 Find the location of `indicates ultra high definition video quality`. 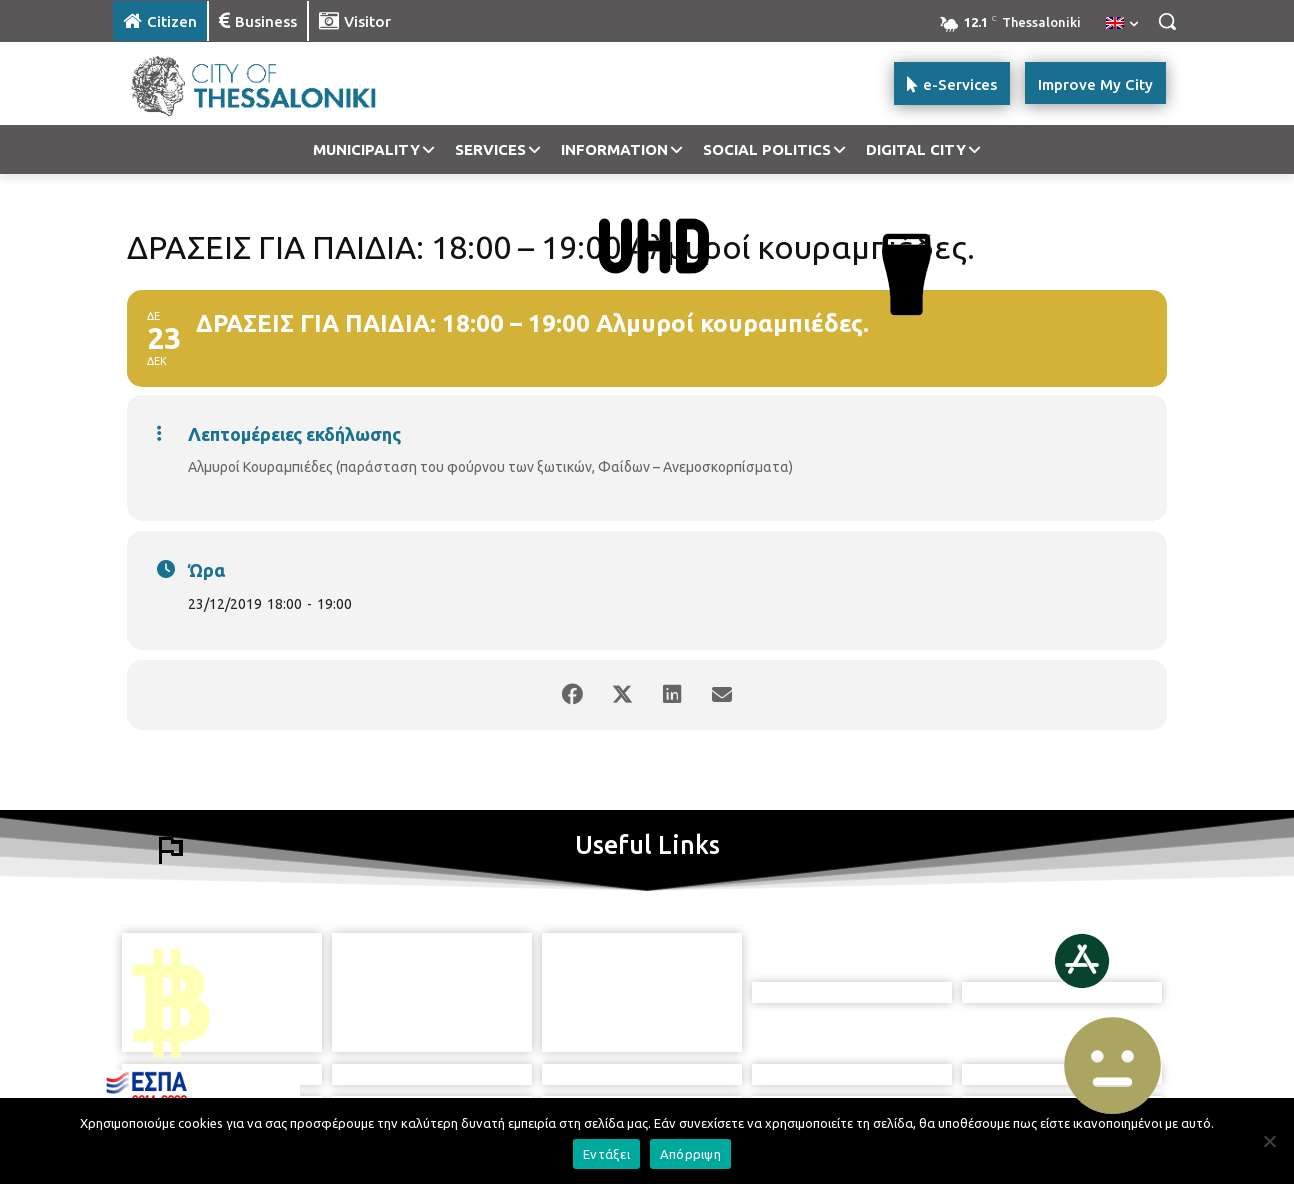

indicates ultra high definition video quality is located at coordinates (654, 246).